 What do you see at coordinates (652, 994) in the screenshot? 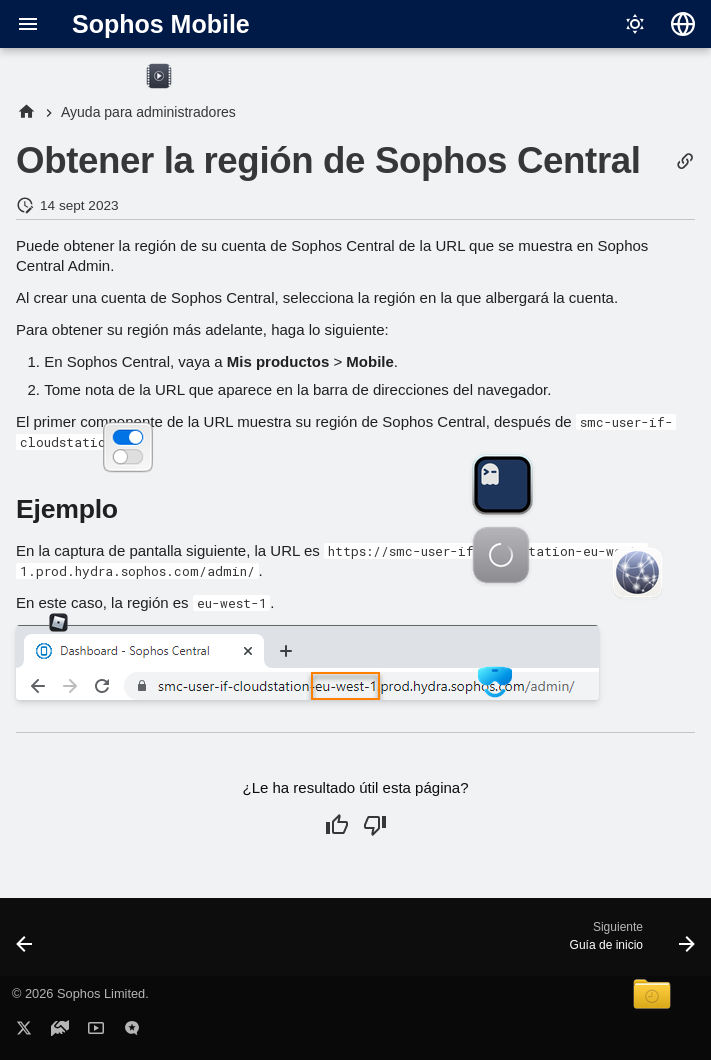
I see `access temporary files folder` at bounding box center [652, 994].